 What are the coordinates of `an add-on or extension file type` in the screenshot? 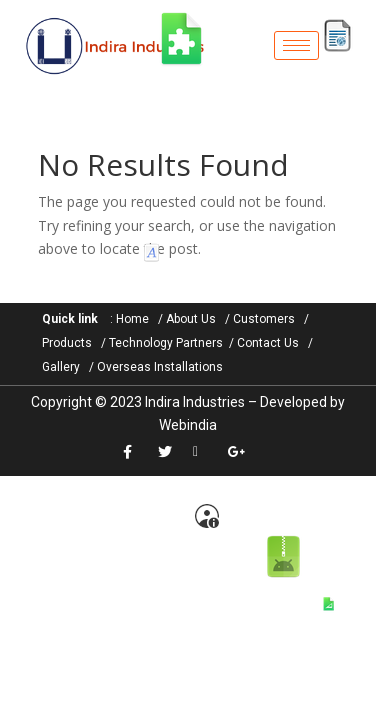 It's located at (181, 39).